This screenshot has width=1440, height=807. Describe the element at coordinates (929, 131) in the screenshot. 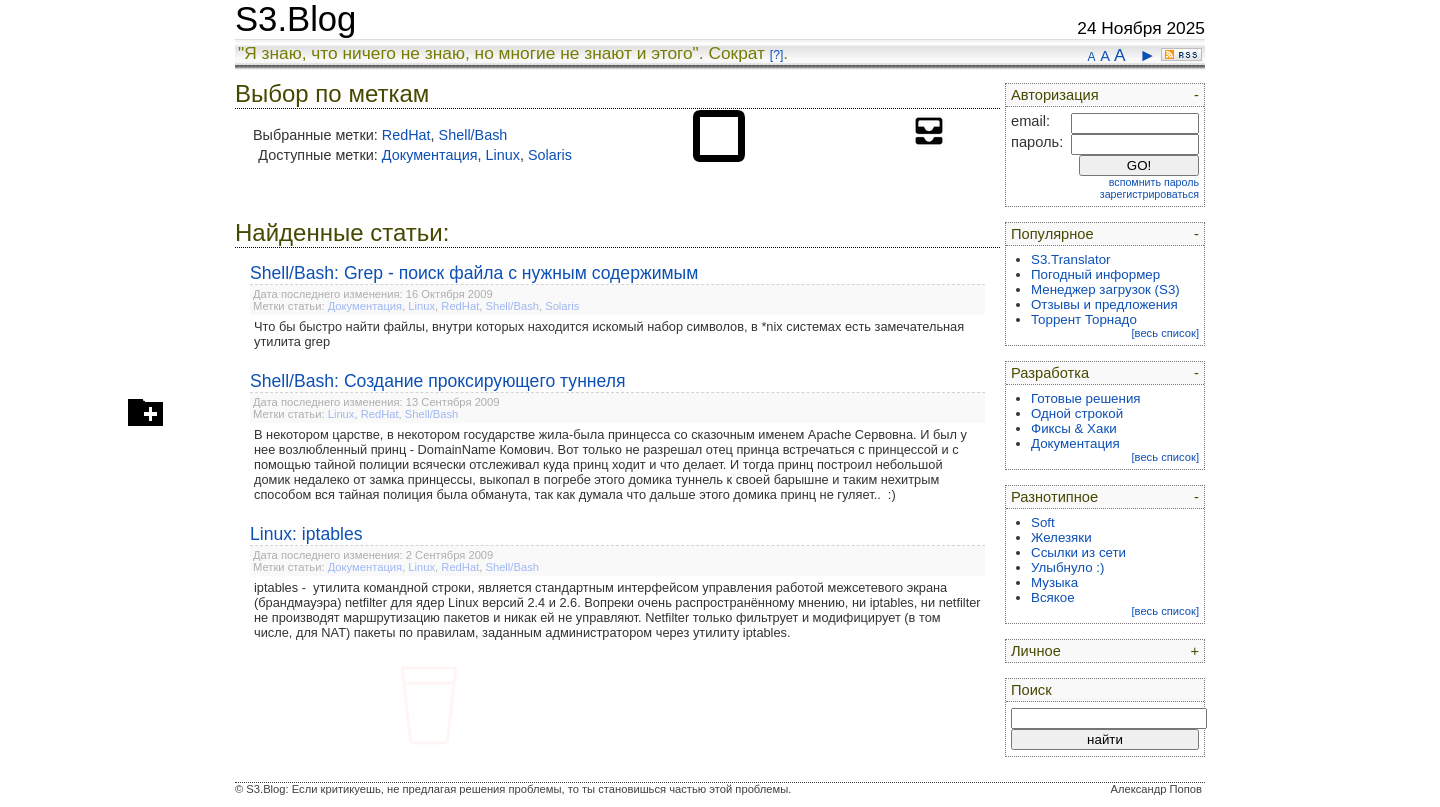

I see `view all inboxes` at that location.